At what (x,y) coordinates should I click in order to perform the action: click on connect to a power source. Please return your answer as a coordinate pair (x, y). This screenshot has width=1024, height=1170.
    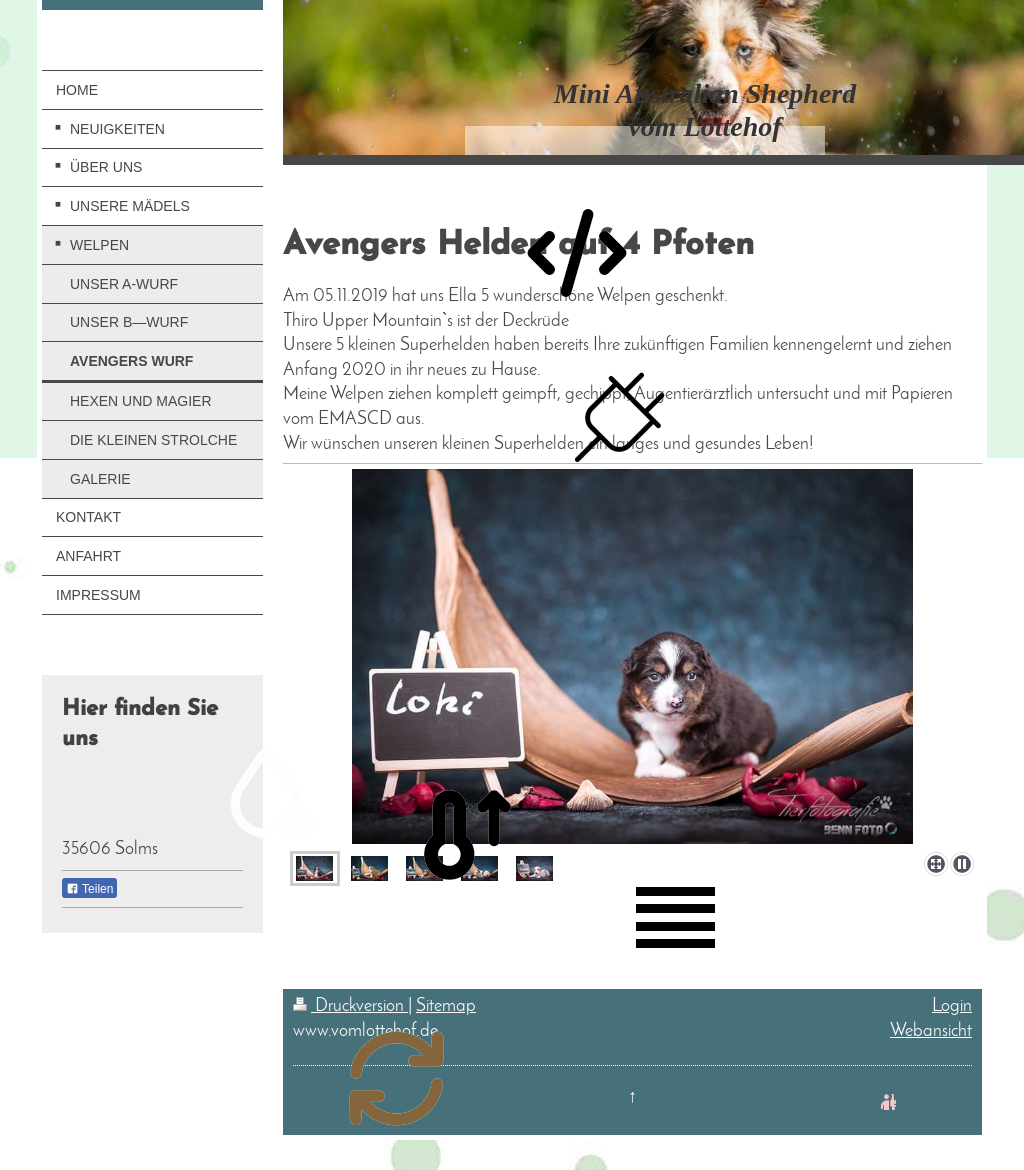
    Looking at the image, I should click on (618, 419).